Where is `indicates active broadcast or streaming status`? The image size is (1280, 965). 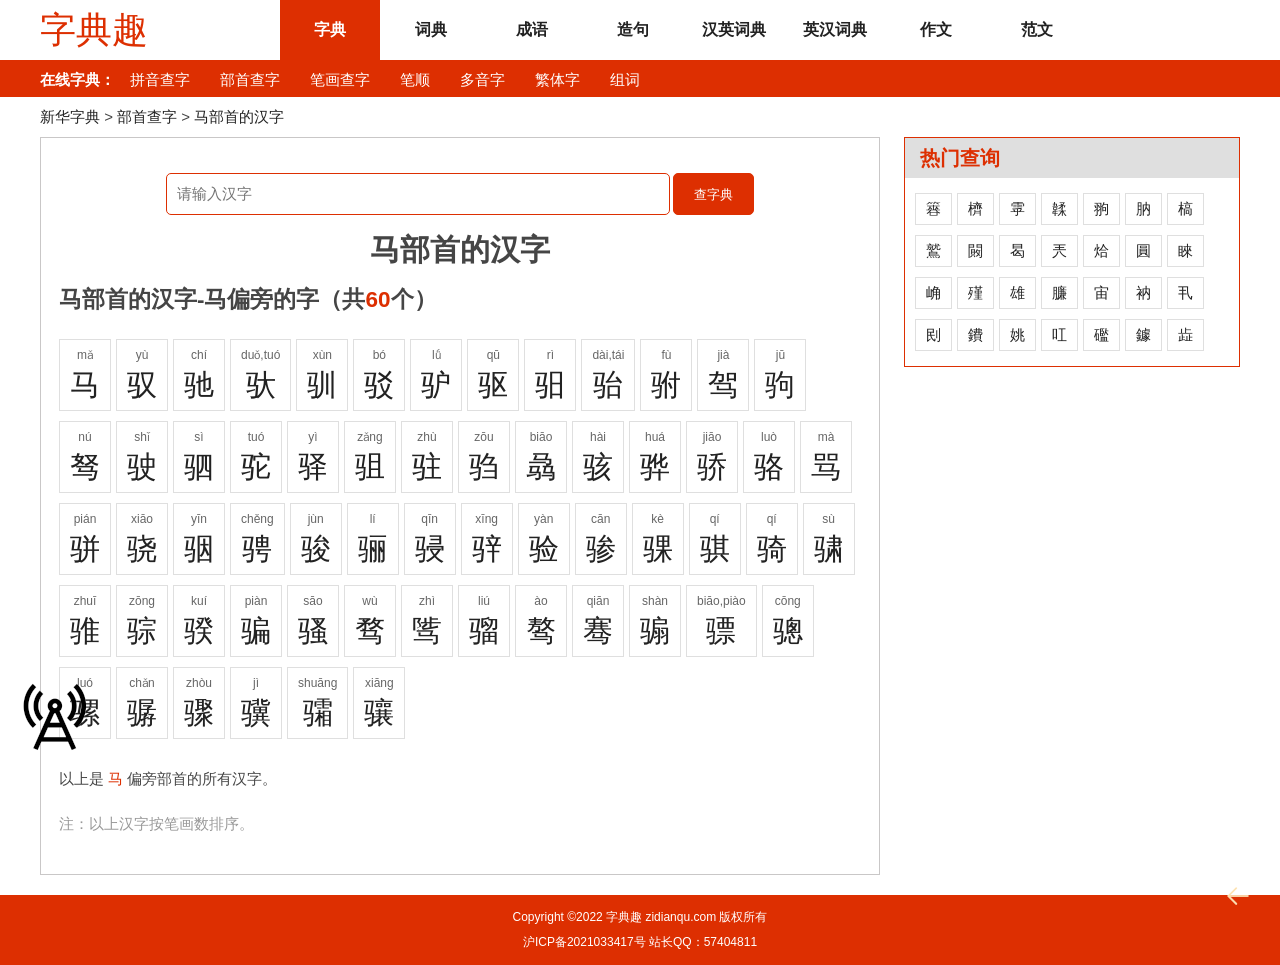 indicates active broadcast or streaming status is located at coordinates (52, 717).